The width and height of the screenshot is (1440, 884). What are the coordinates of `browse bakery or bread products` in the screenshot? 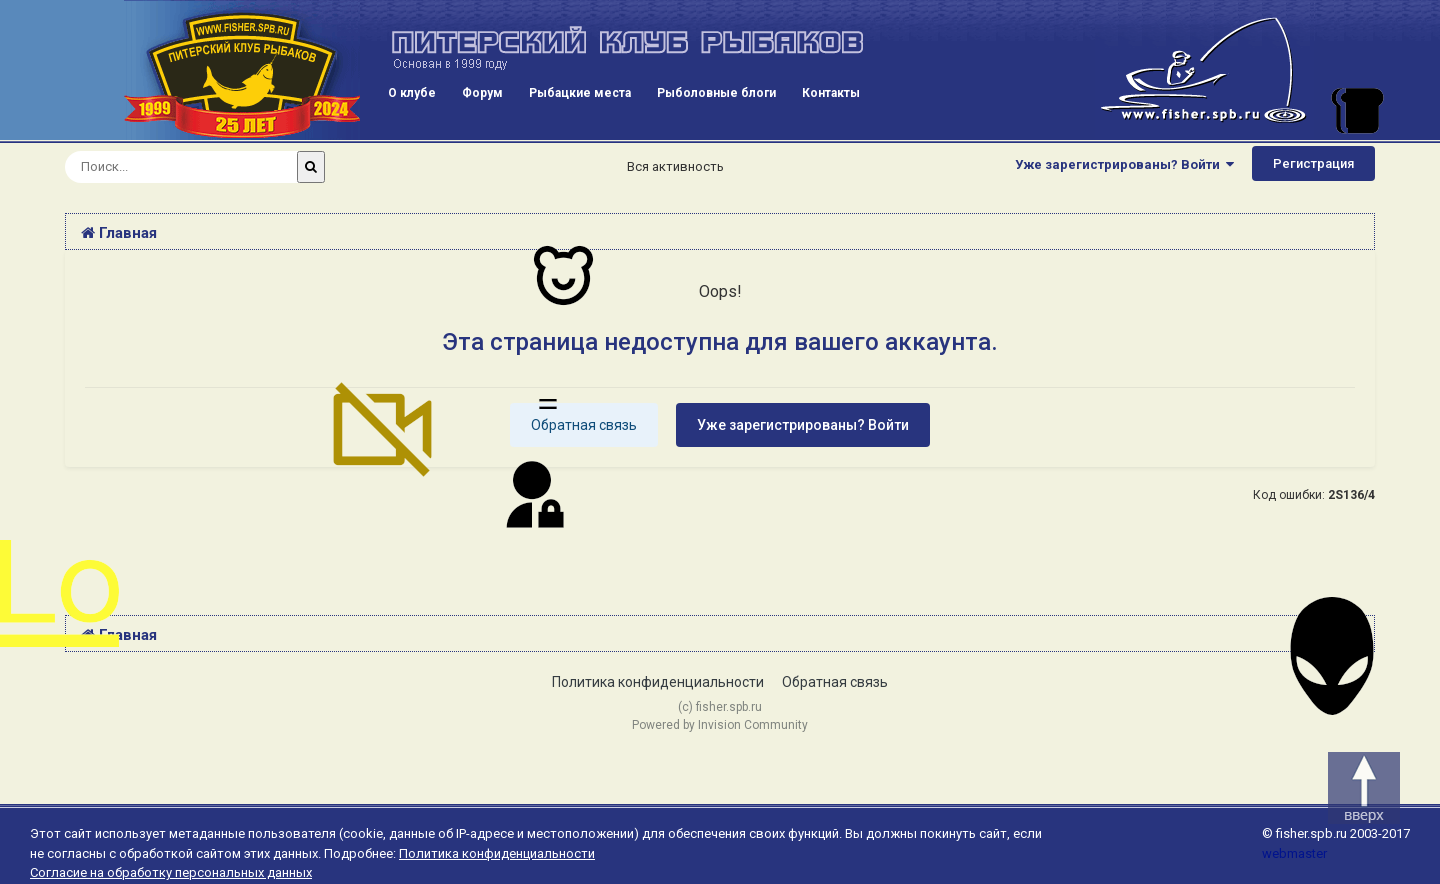 It's located at (1357, 109).